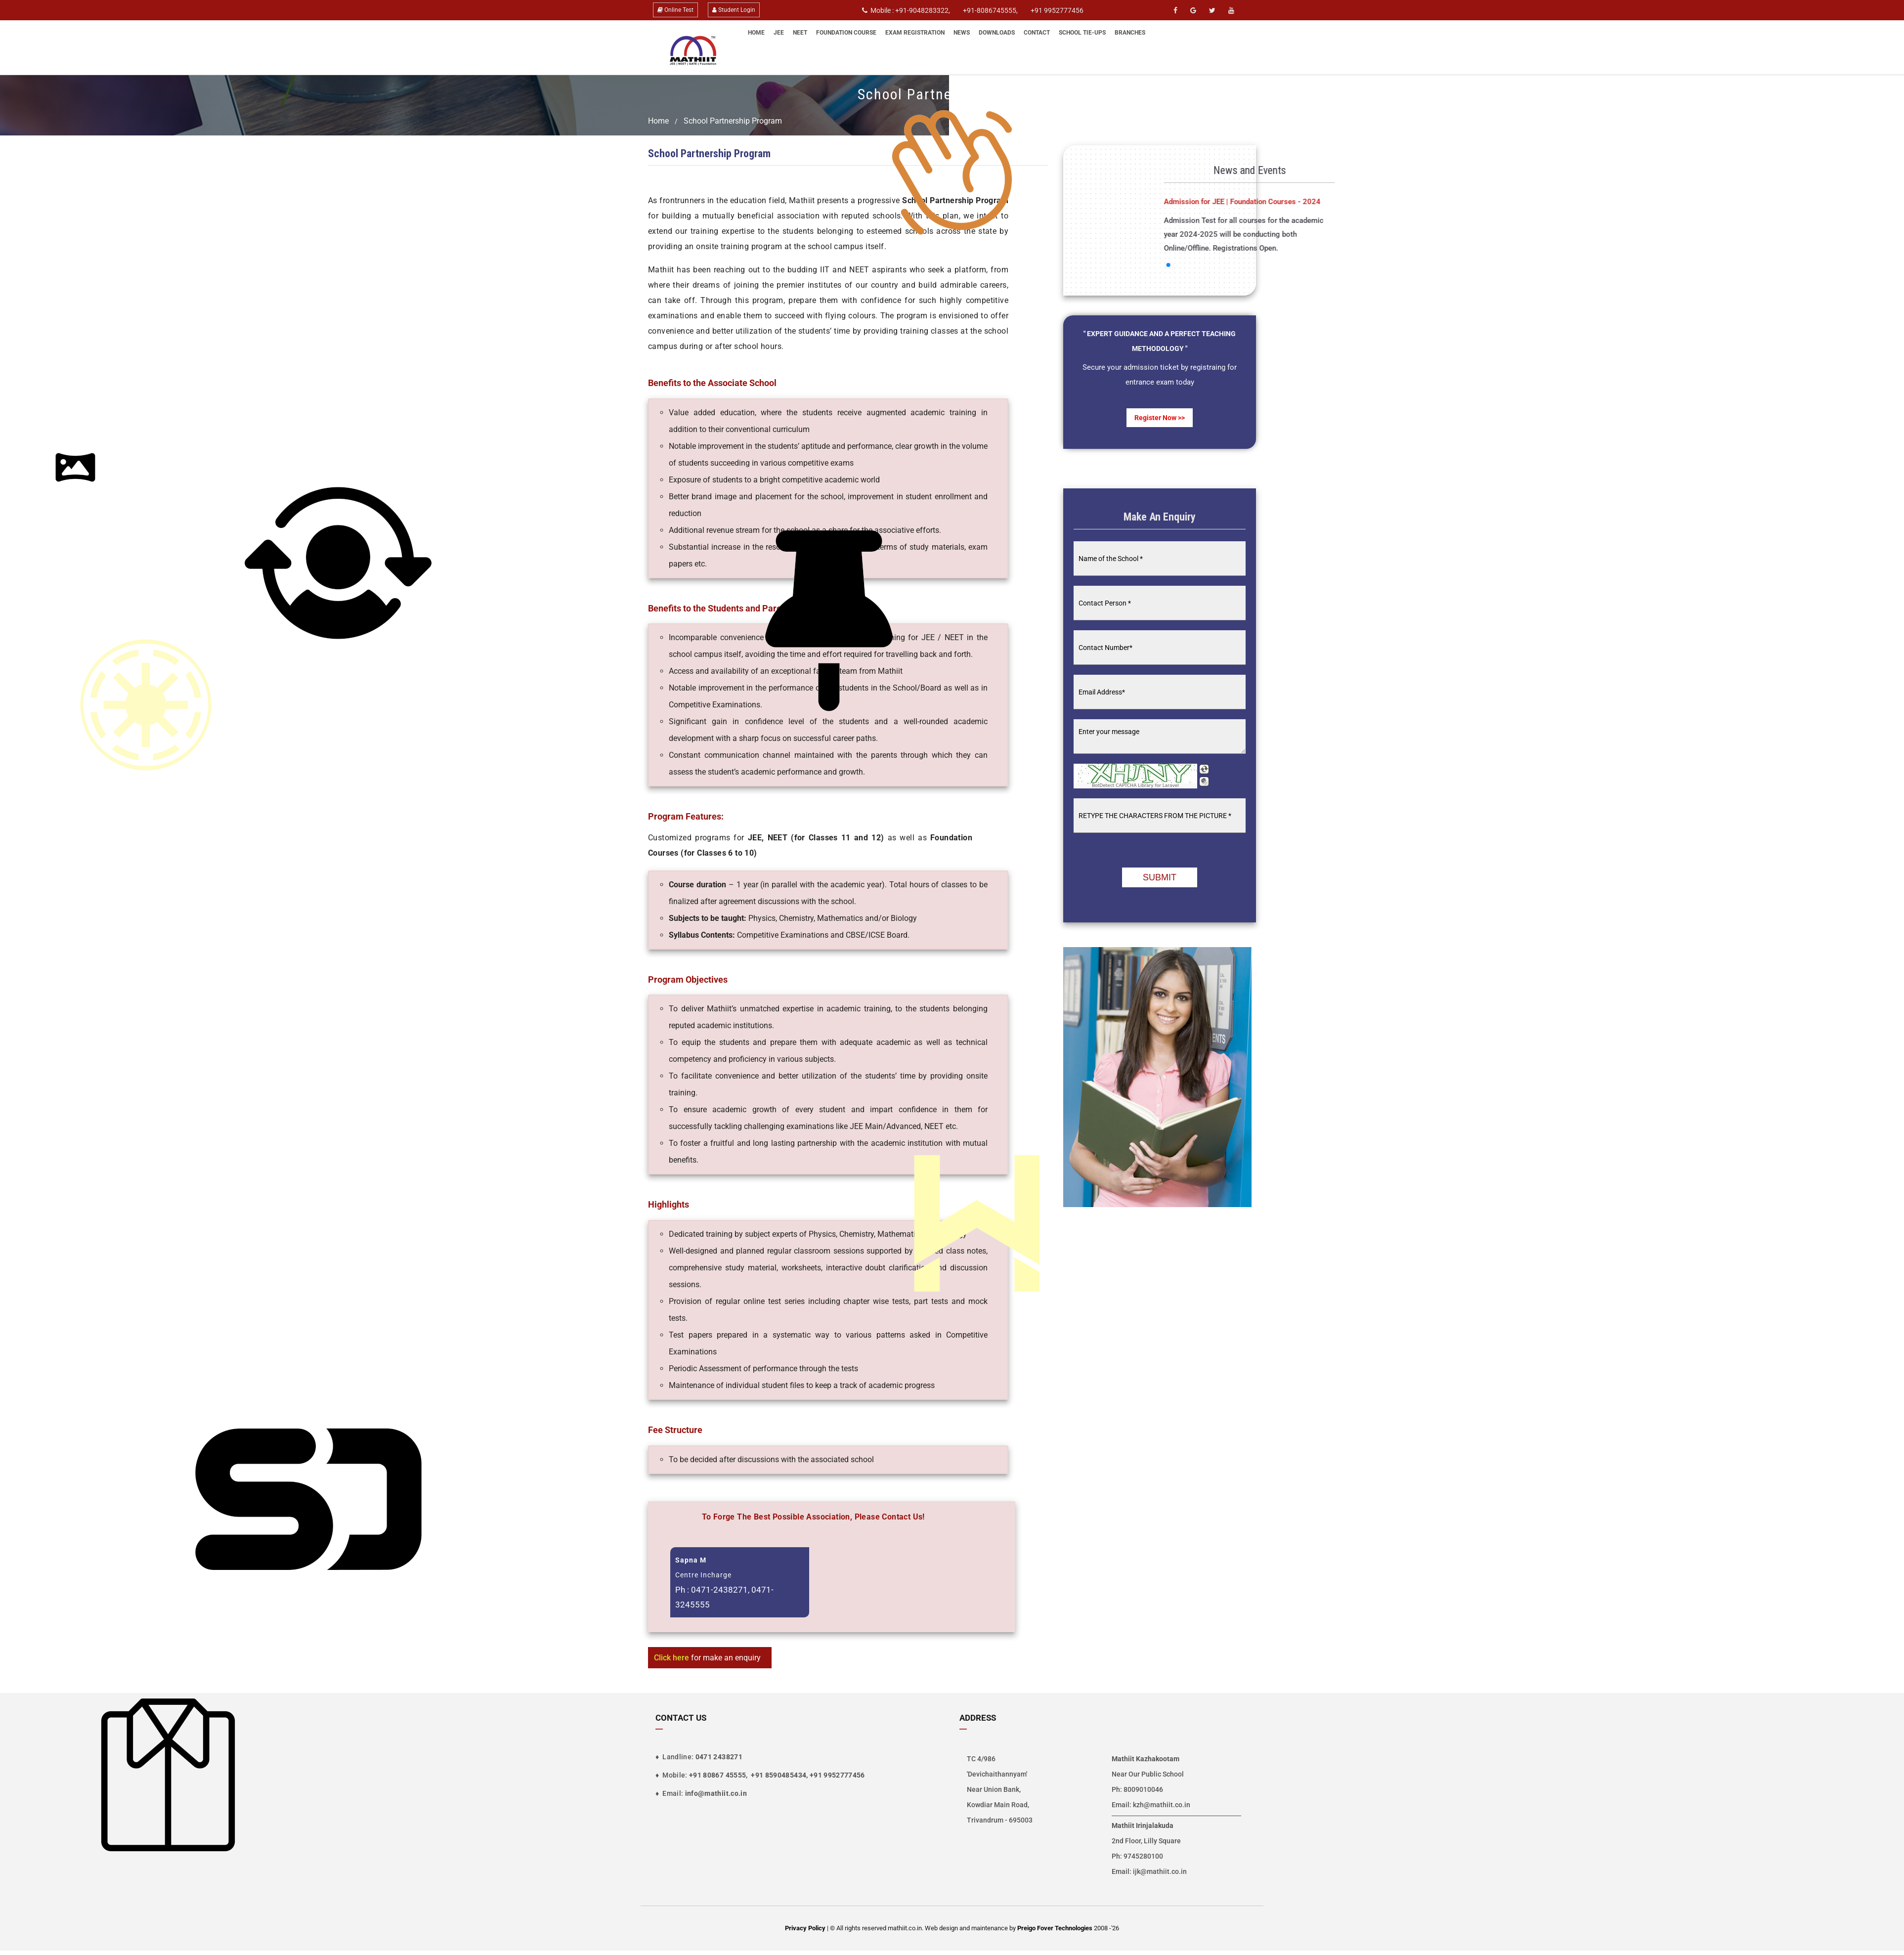 This screenshot has height=1955, width=1904. What do you see at coordinates (977, 1223) in the screenshot?
I see `wsh brand logo` at bounding box center [977, 1223].